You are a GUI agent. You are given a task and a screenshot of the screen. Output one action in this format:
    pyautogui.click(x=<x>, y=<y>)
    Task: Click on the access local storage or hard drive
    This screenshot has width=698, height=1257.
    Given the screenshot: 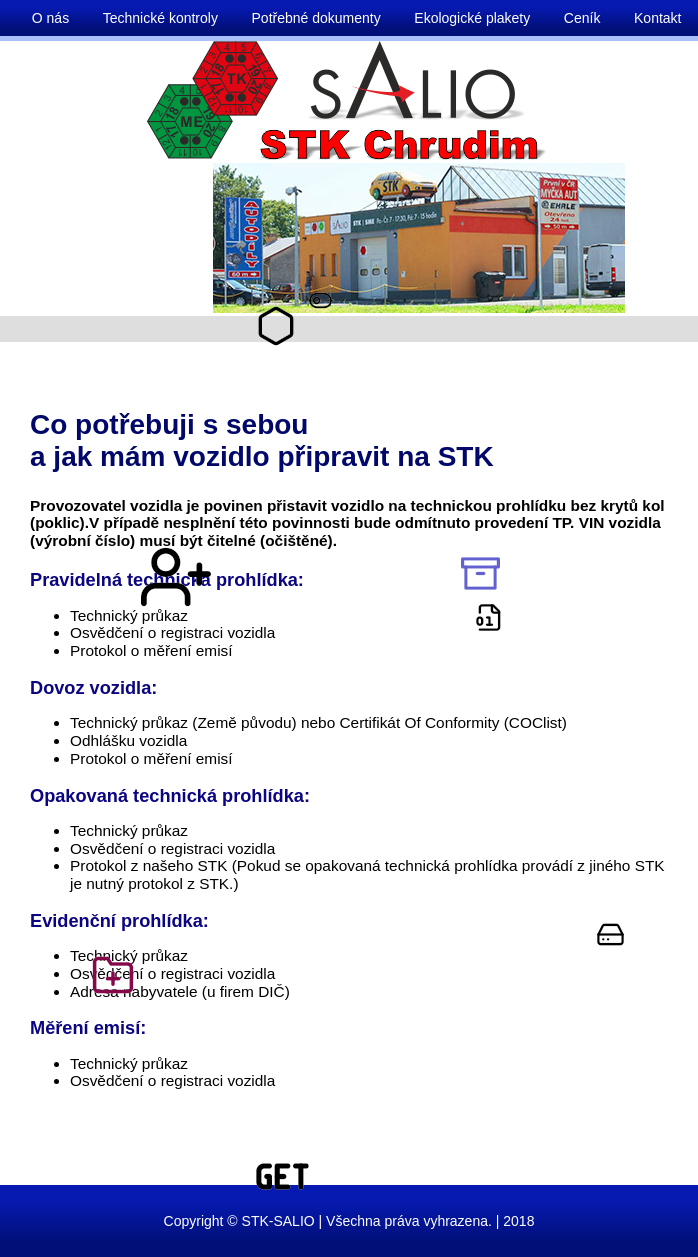 What is the action you would take?
    pyautogui.click(x=610, y=934)
    